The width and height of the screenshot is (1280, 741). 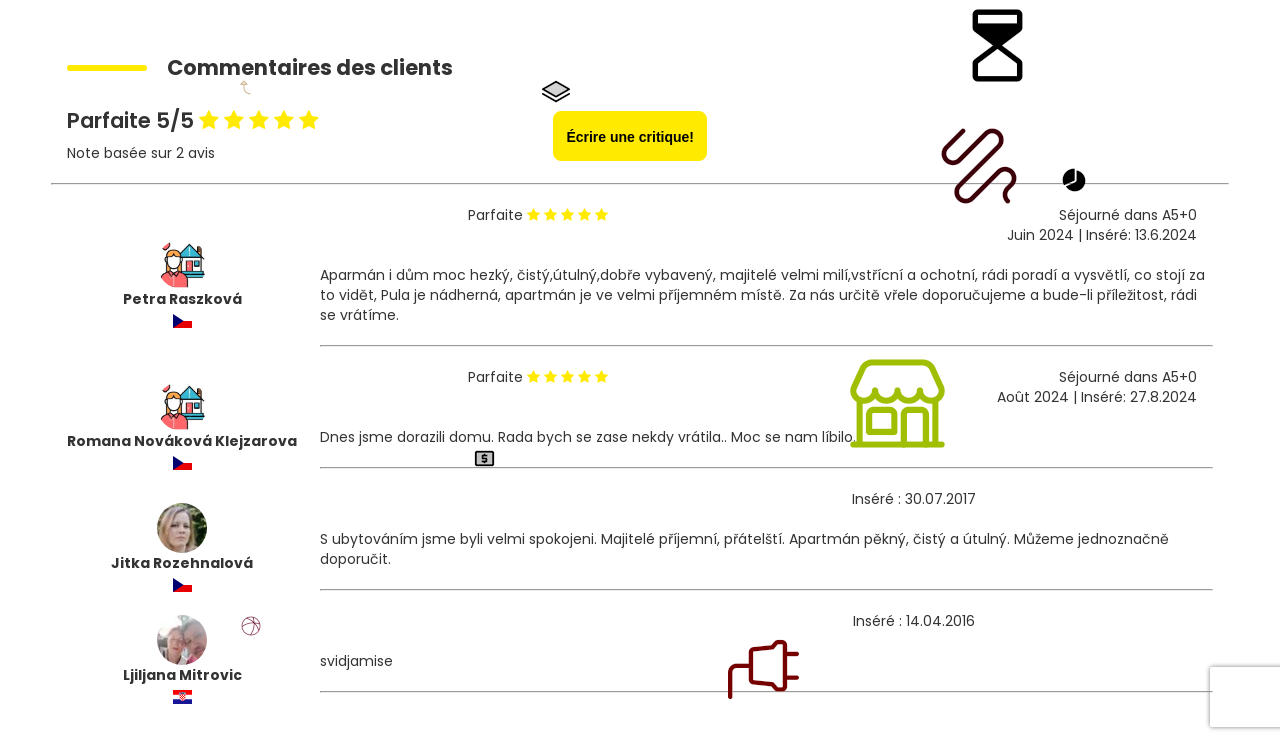 I want to click on access beach or vacation-related features, so click(x=251, y=626).